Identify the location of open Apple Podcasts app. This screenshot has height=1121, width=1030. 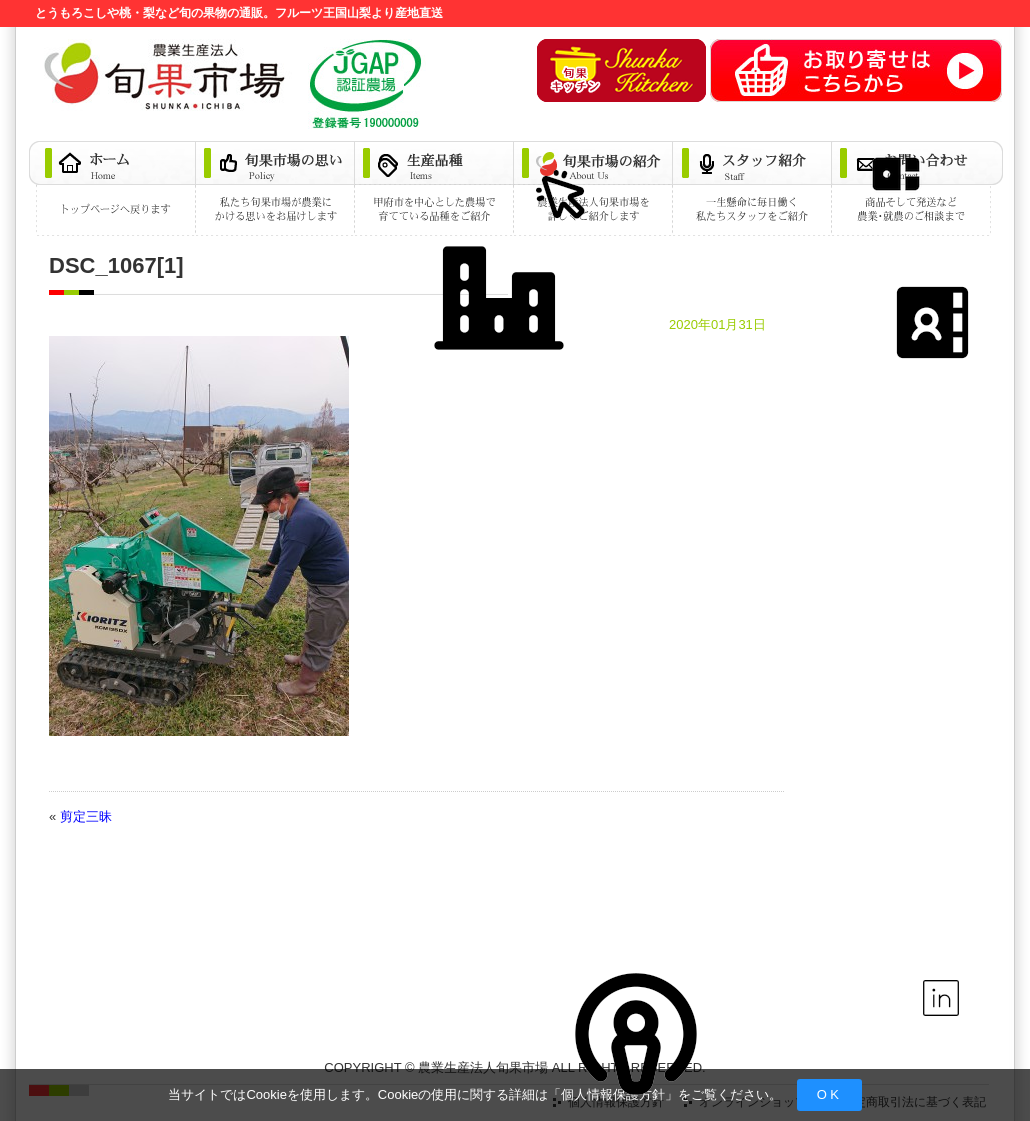
(636, 1034).